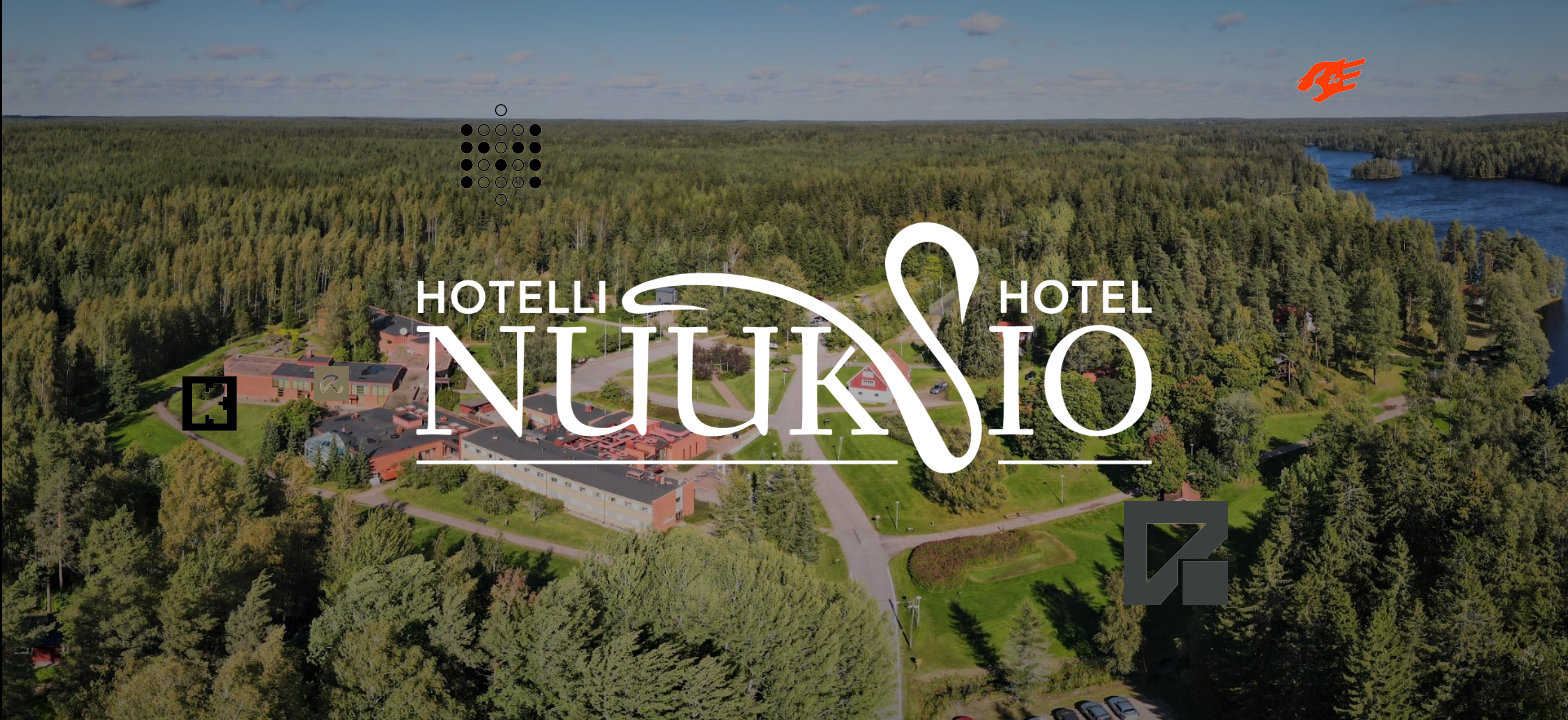 Image resolution: width=1568 pixels, height=720 pixels. What do you see at coordinates (1331, 80) in the screenshot?
I see `fastify web framework logo` at bounding box center [1331, 80].